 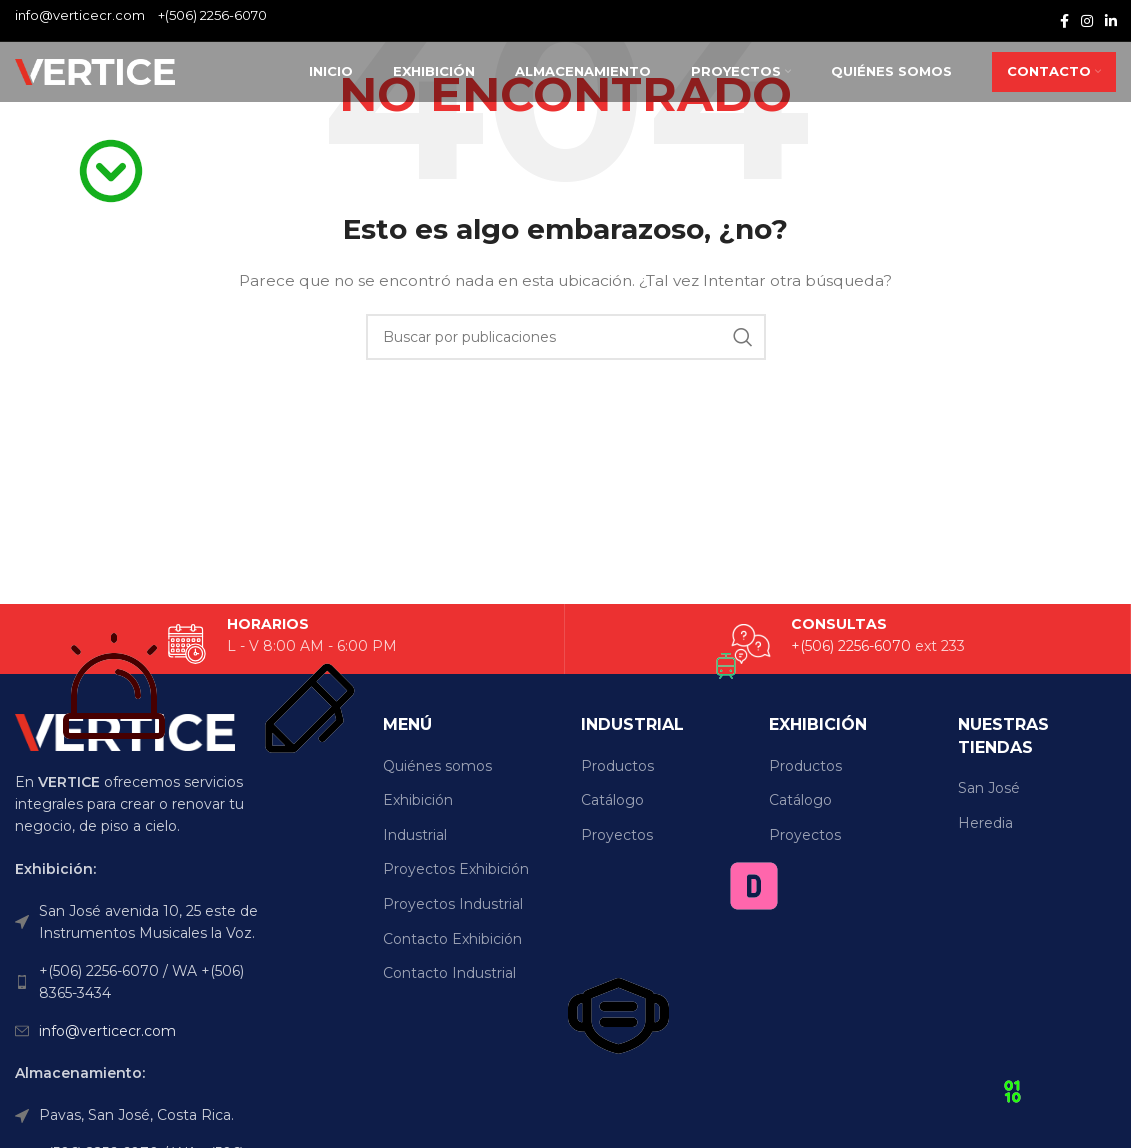 What do you see at coordinates (618, 1017) in the screenshot?
I see `indicates mask required or health safety guidelines` at bounding box center [618, 1017].